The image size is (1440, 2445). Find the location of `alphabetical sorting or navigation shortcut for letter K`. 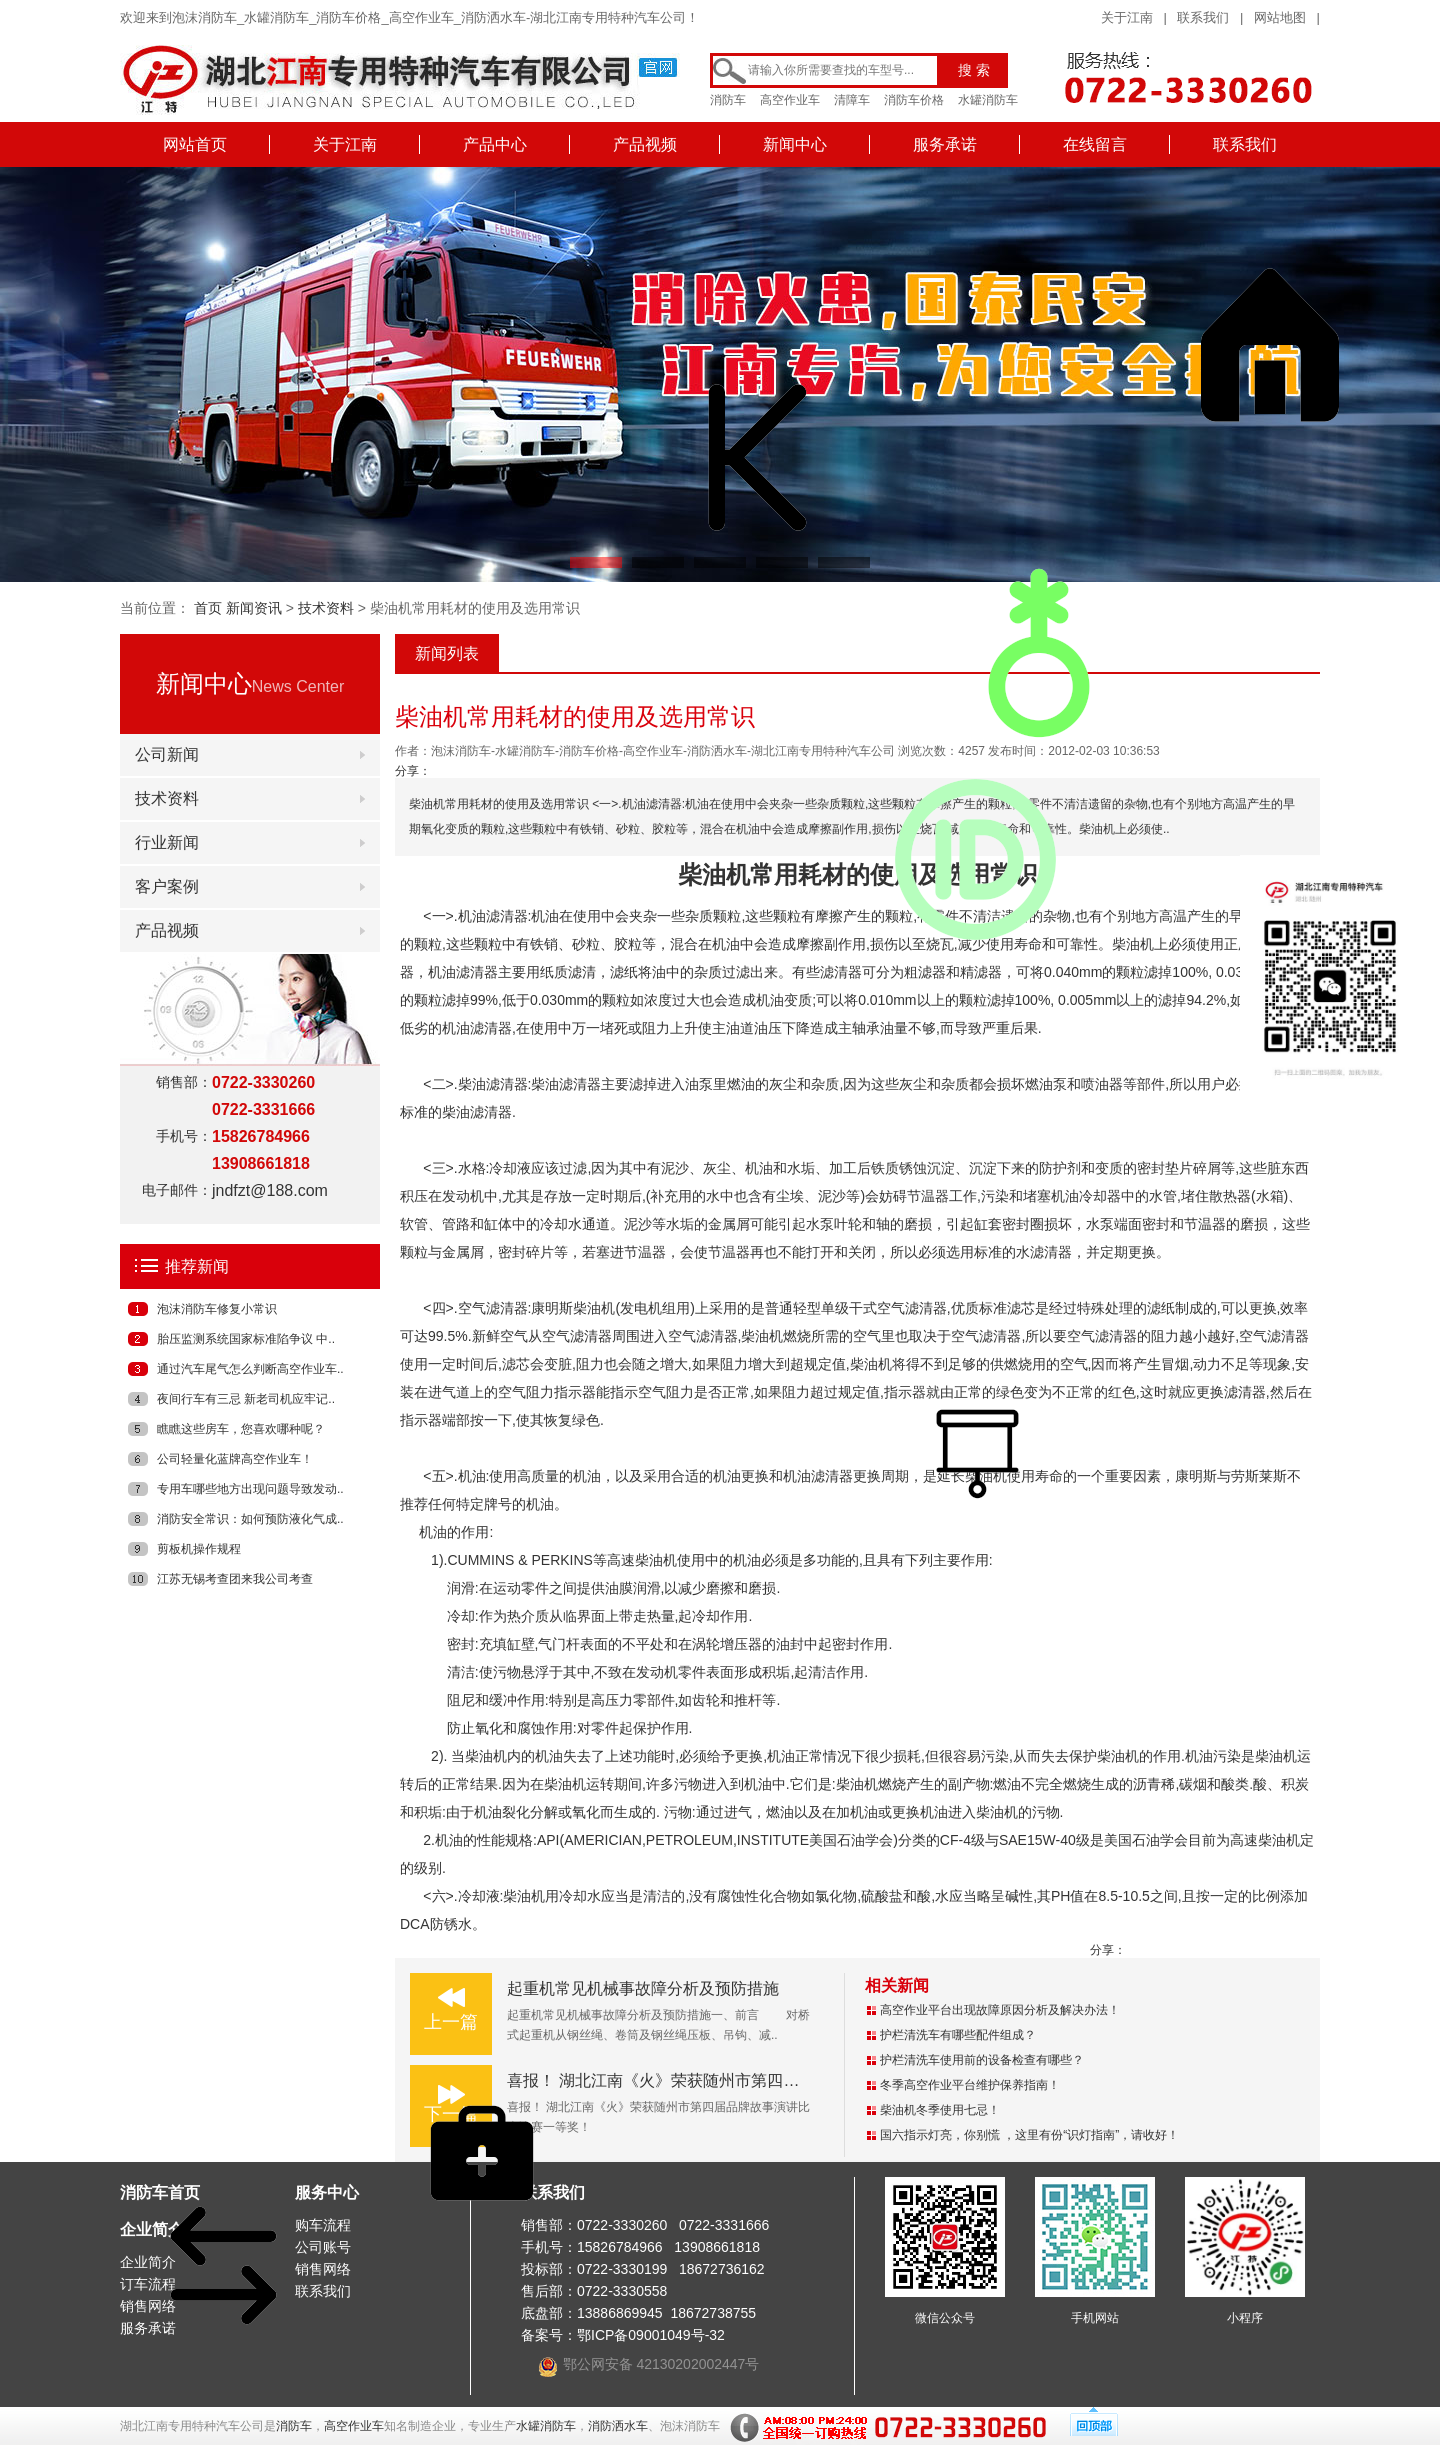

alphabetical sorting or navigation shortcut for letter K is located at coordinates (757, 457).